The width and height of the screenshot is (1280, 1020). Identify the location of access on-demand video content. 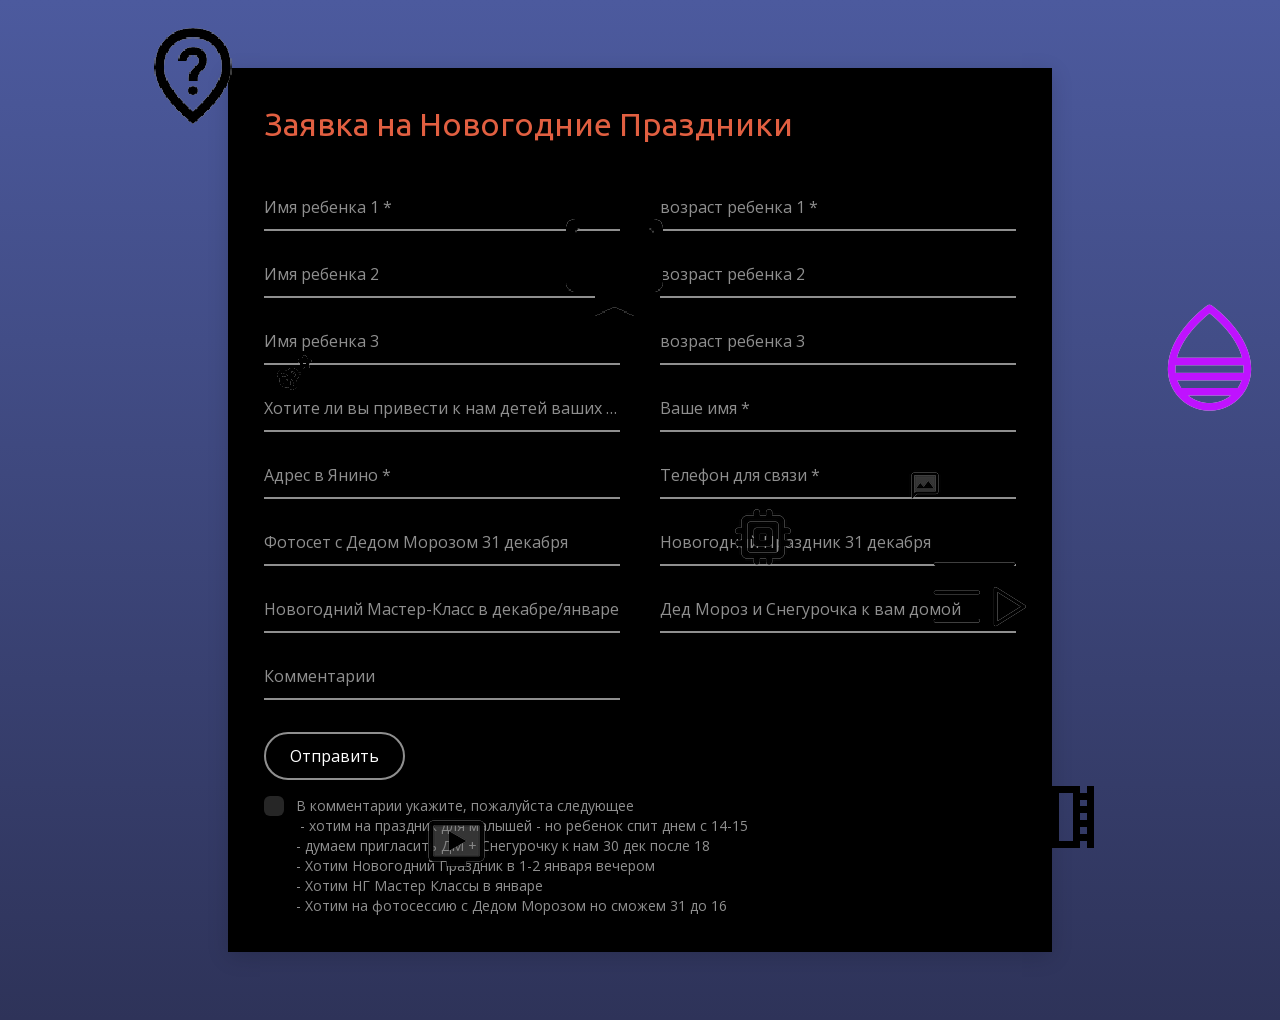
(456, 843).